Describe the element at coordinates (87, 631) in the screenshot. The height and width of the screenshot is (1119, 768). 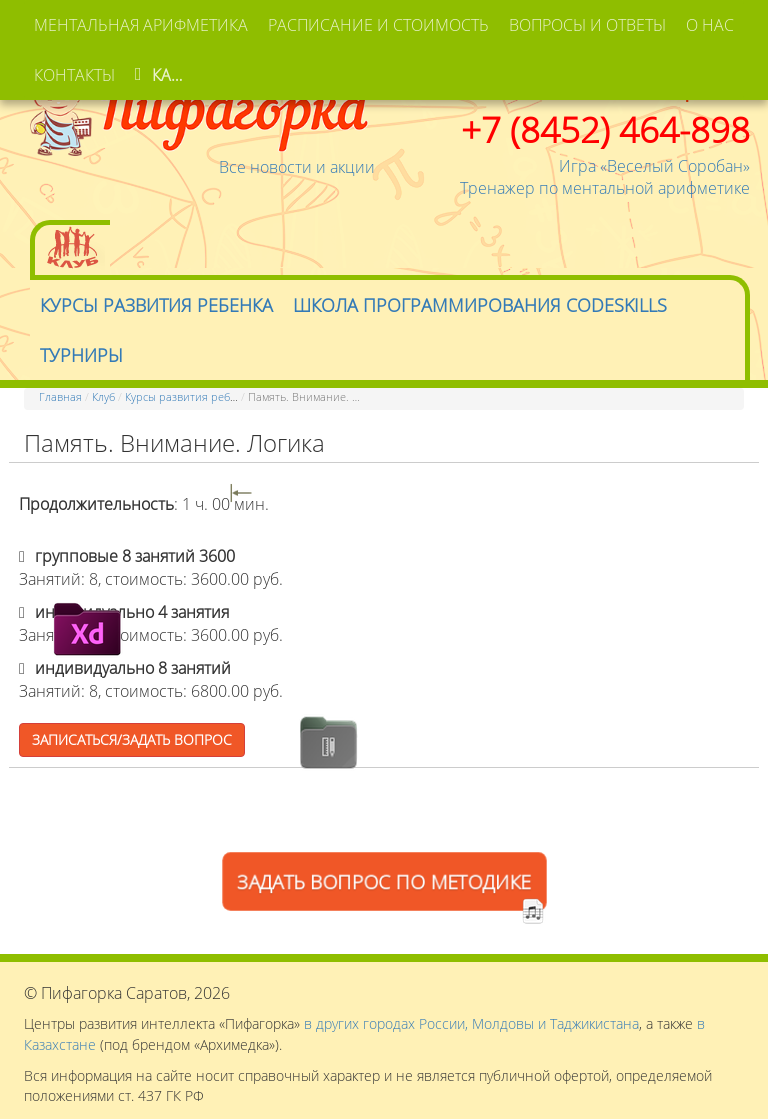
I see `open folder containing Adobe XD project files` at that location.